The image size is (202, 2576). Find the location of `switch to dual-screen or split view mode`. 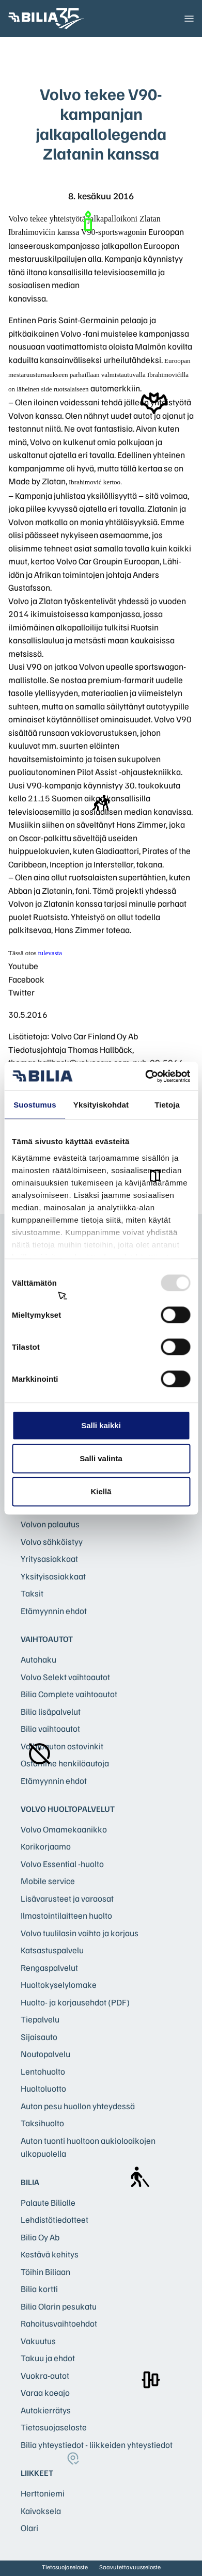

switch to dual-screen or split view mode is located at coordinates (155, 1176).